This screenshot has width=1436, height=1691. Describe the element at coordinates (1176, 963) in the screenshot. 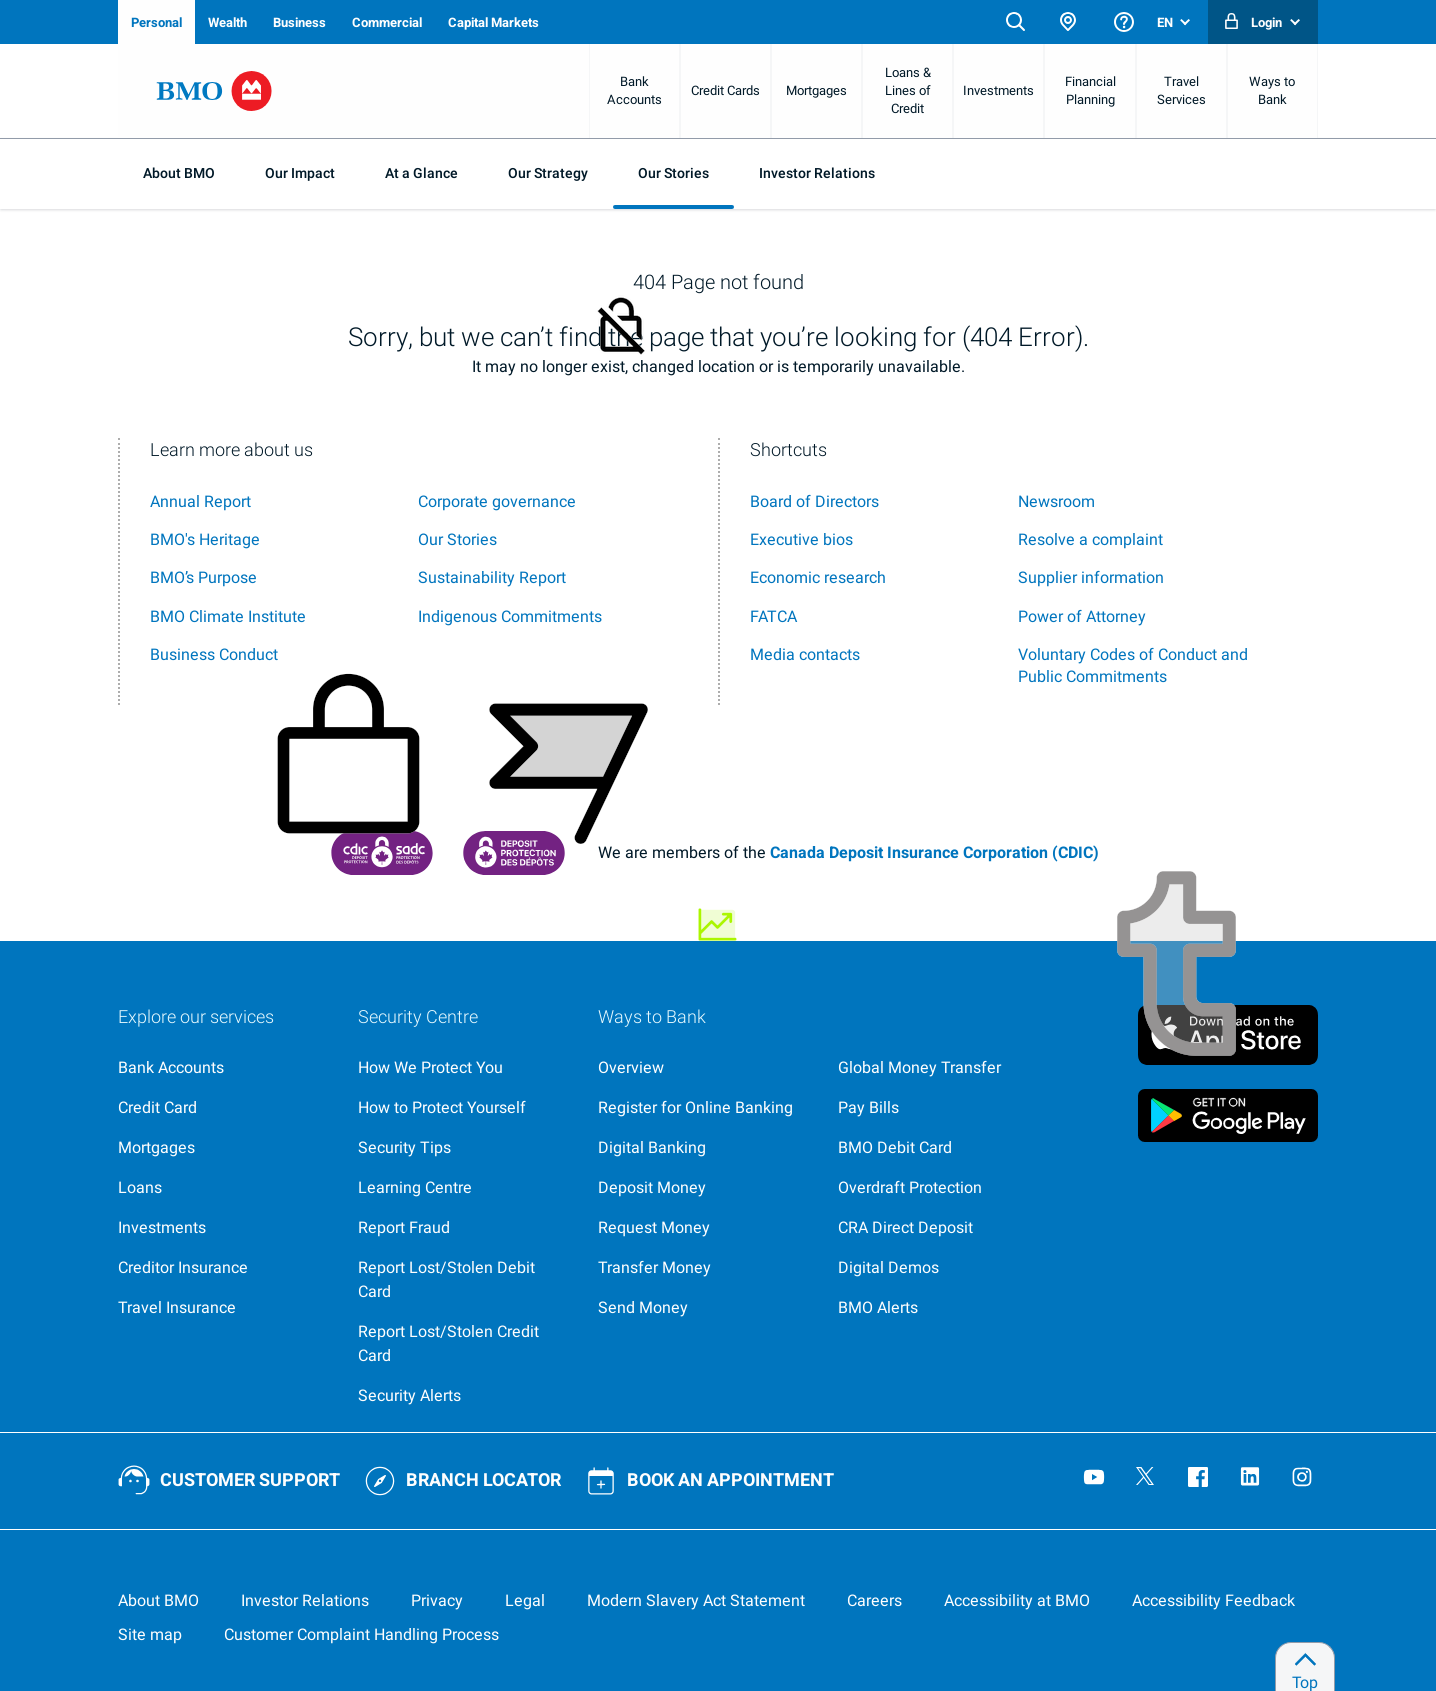

I see `open the Tumblr app` at that location.